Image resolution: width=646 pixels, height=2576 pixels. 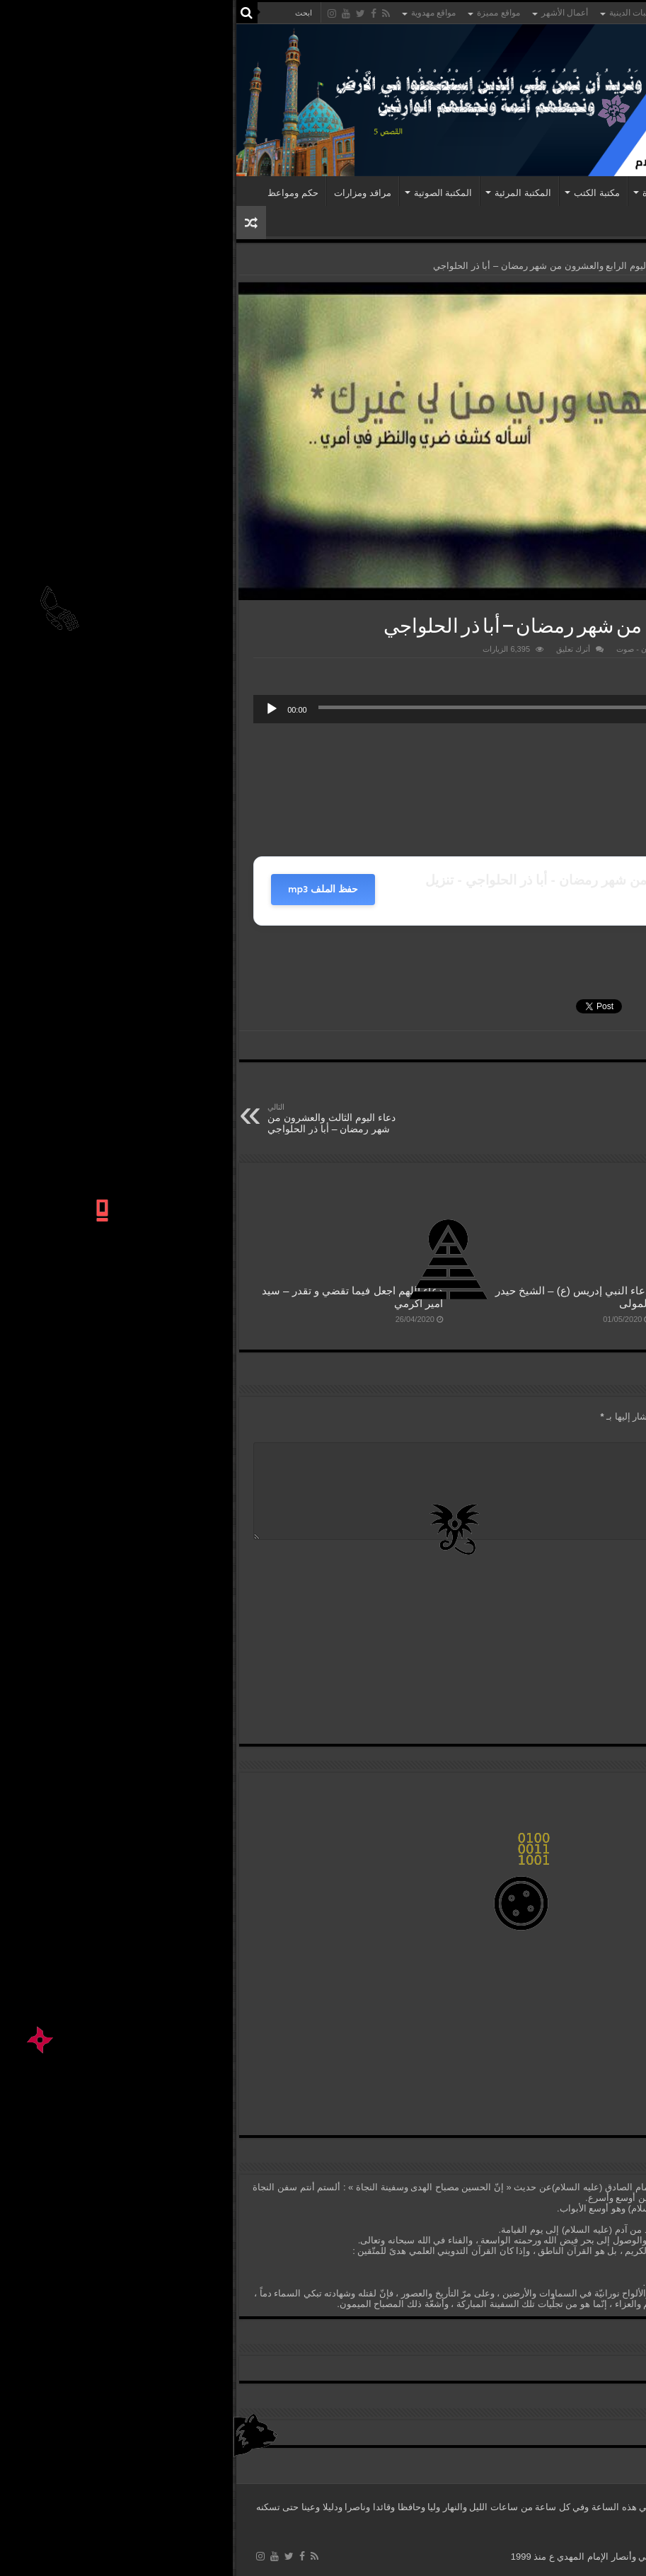 What do you see at coordinates (533, 1848) in the screenshot?
I see `access computing or data processing features` at bounding box center [533, 1848].